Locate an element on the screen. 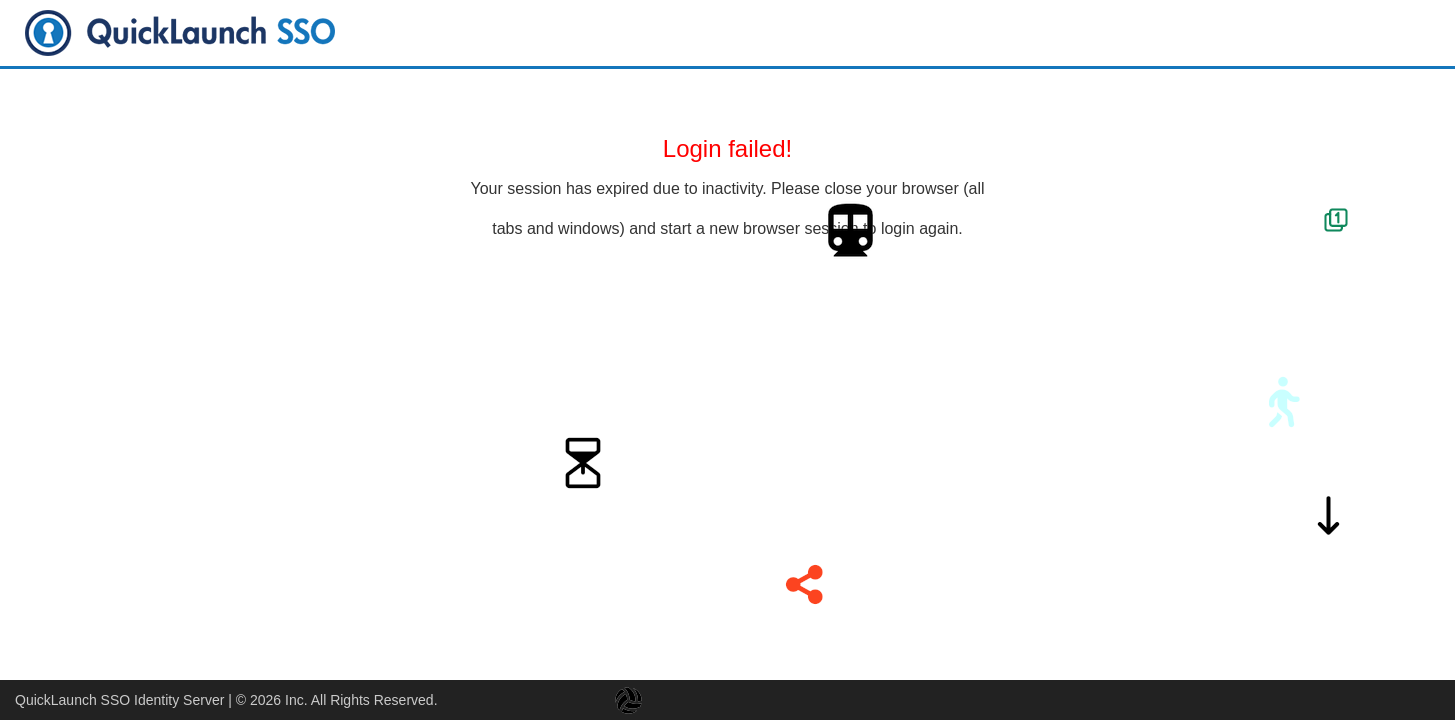 Image resolution: width=1455 pixels, height=720 pixels. view first item in a collection is located at coordinates (1336, 220).